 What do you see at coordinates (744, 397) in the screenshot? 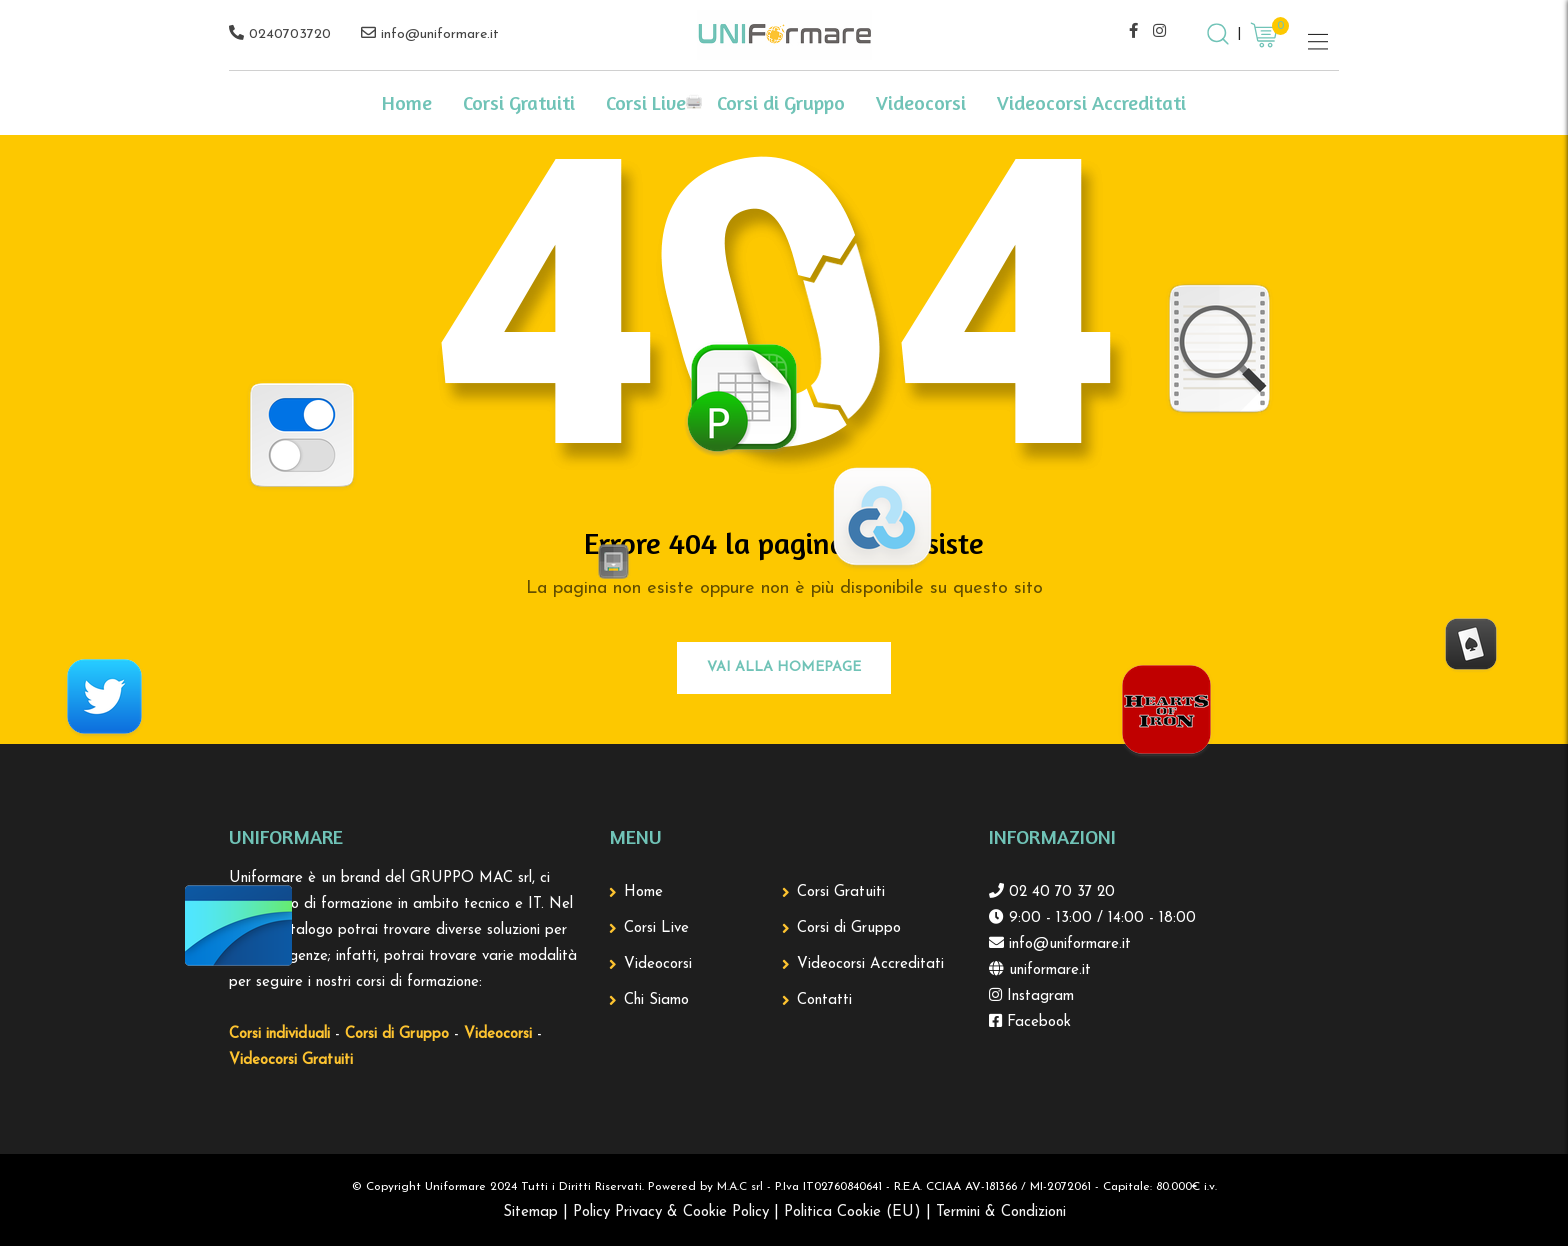
I see `open FreeOffice PlanMaker spreadsheet application` at bounding box center [744, 397].